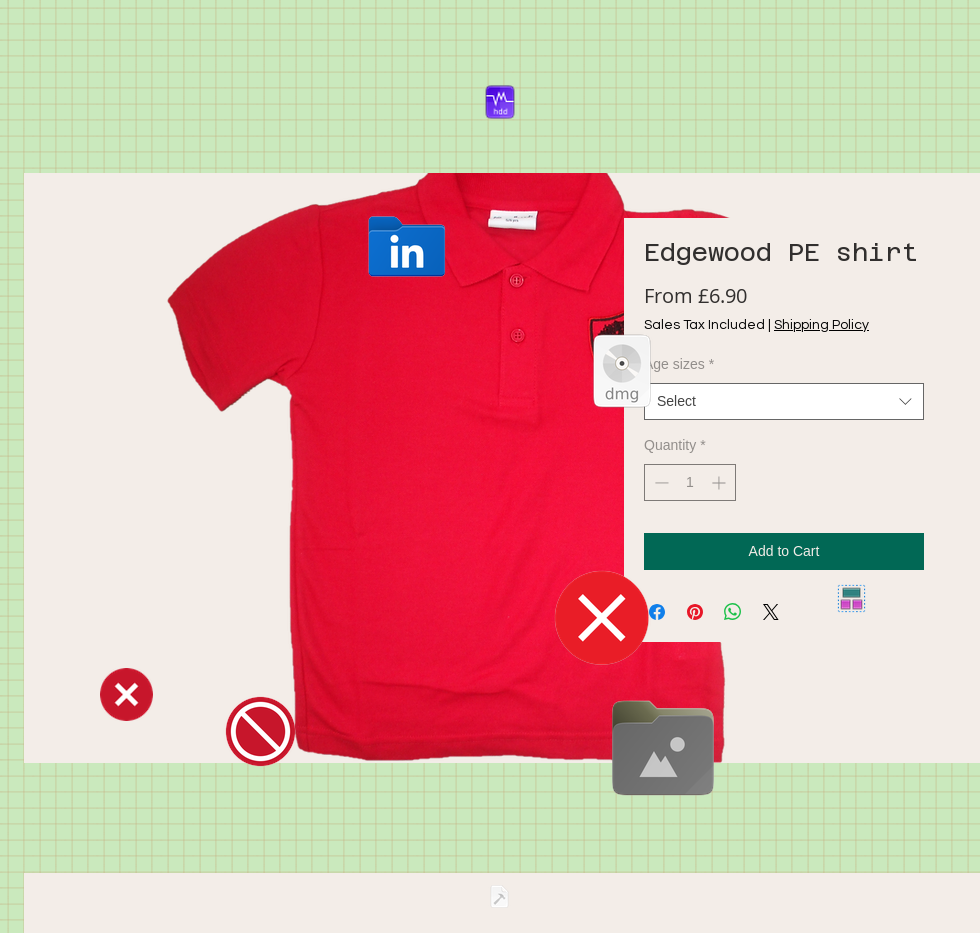 The image size is (980, 933). I want to click on close the current window or dialog, so click(126, 694).